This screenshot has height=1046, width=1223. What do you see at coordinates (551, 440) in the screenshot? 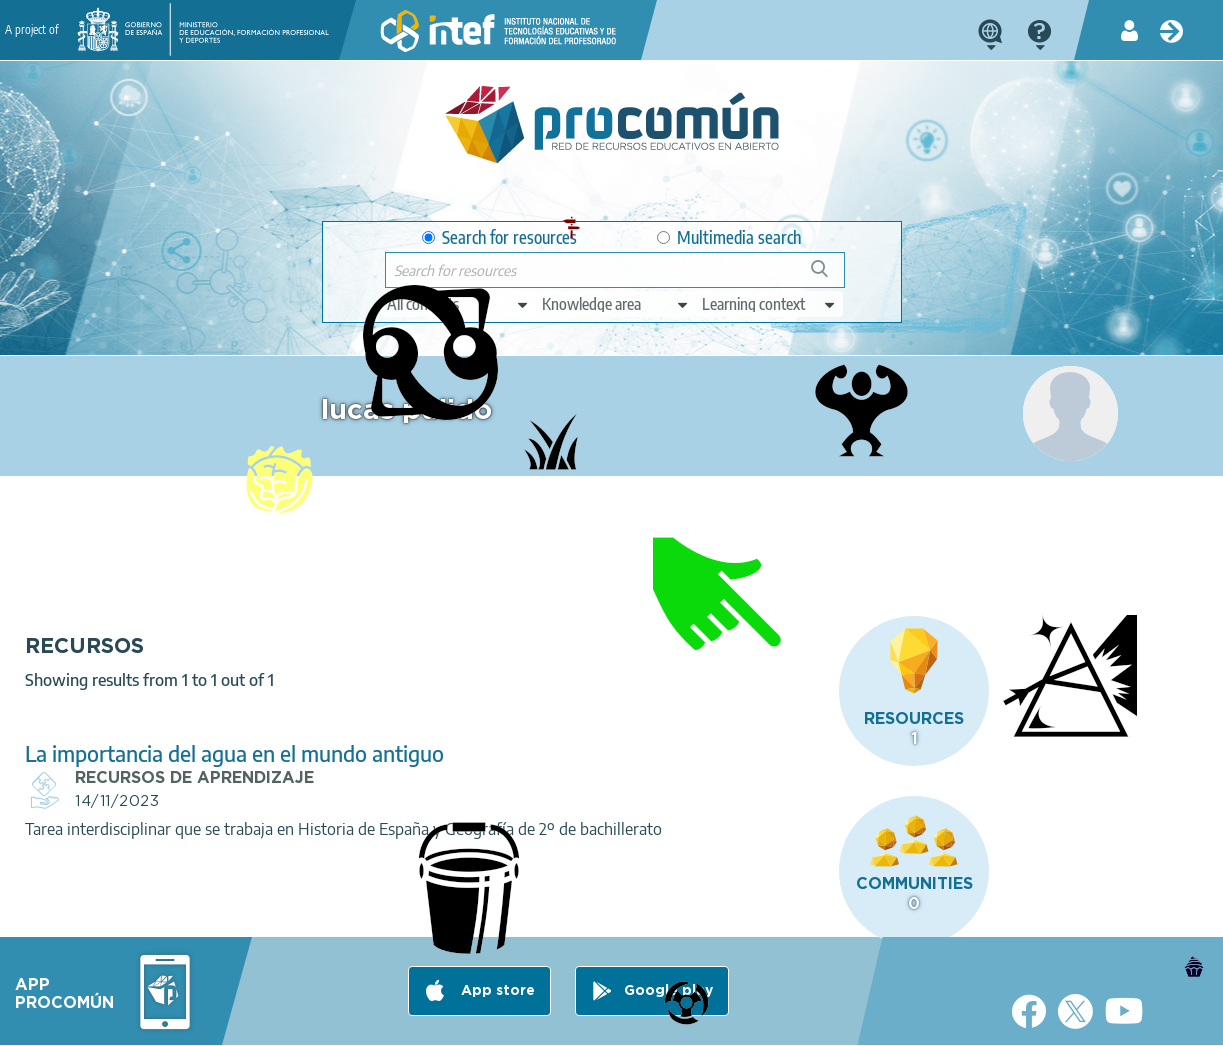
I see `indicates tall grass or vegetation area in game` at bounding box center [551, 440].